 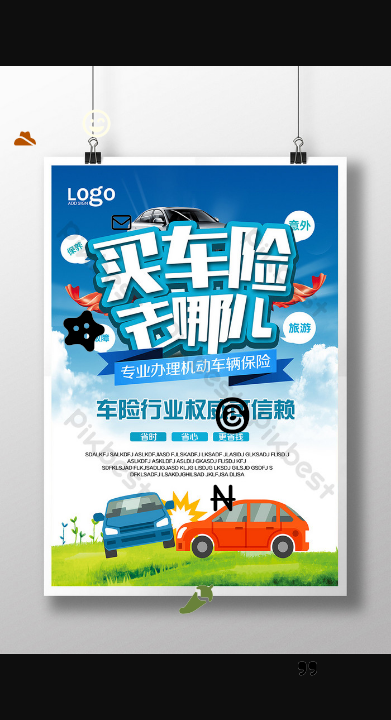 What do you see at coordinates (84, 331) in the screenshot?
I see `indicates a disease or infection status` at bounding box center [84, 331].